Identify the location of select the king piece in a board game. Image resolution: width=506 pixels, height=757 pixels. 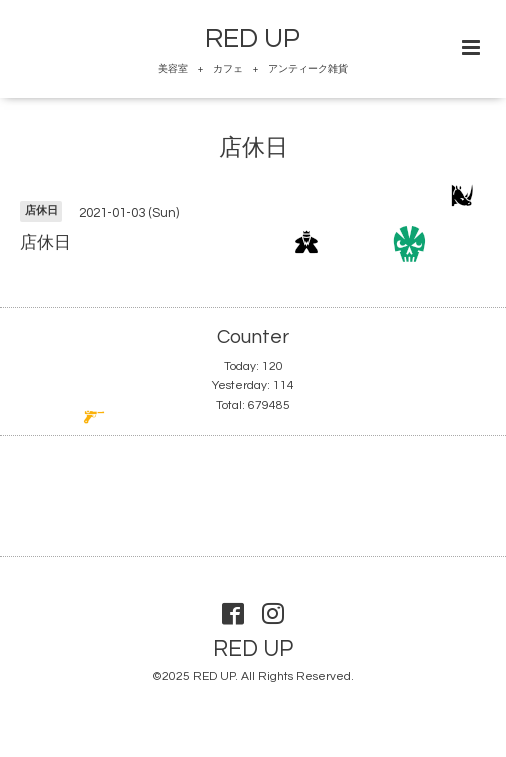
(306, 242).